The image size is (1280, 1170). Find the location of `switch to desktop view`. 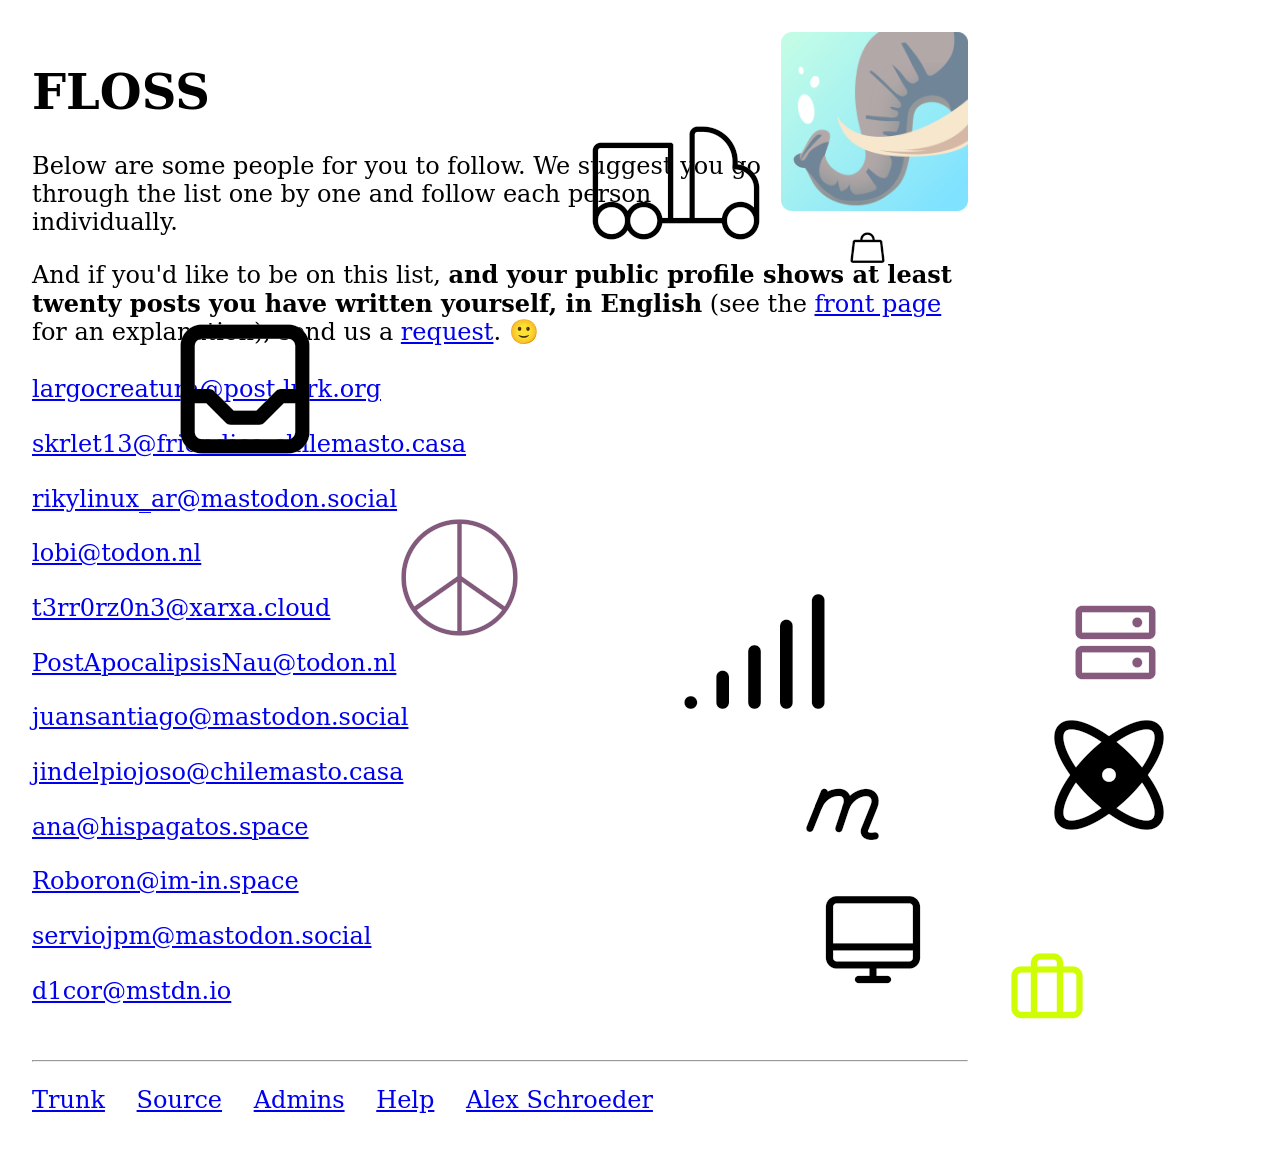

switch to desktop view is located at coordinates (873, 936).